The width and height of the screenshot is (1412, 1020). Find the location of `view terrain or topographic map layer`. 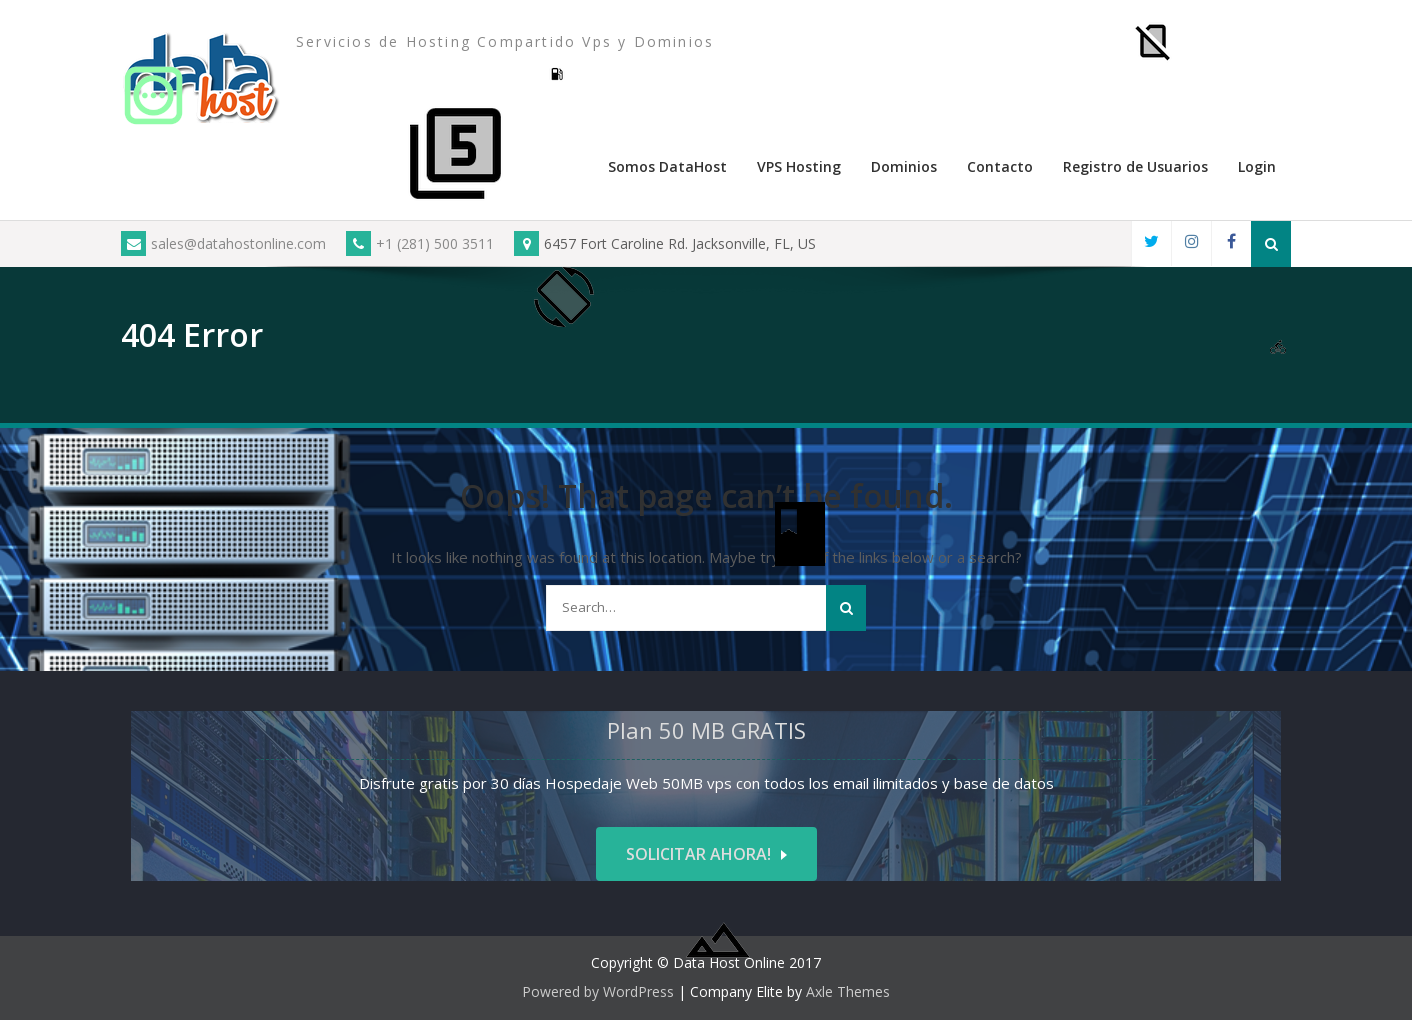

view terrain or topographic map layer is located at coordinates (718, 940).